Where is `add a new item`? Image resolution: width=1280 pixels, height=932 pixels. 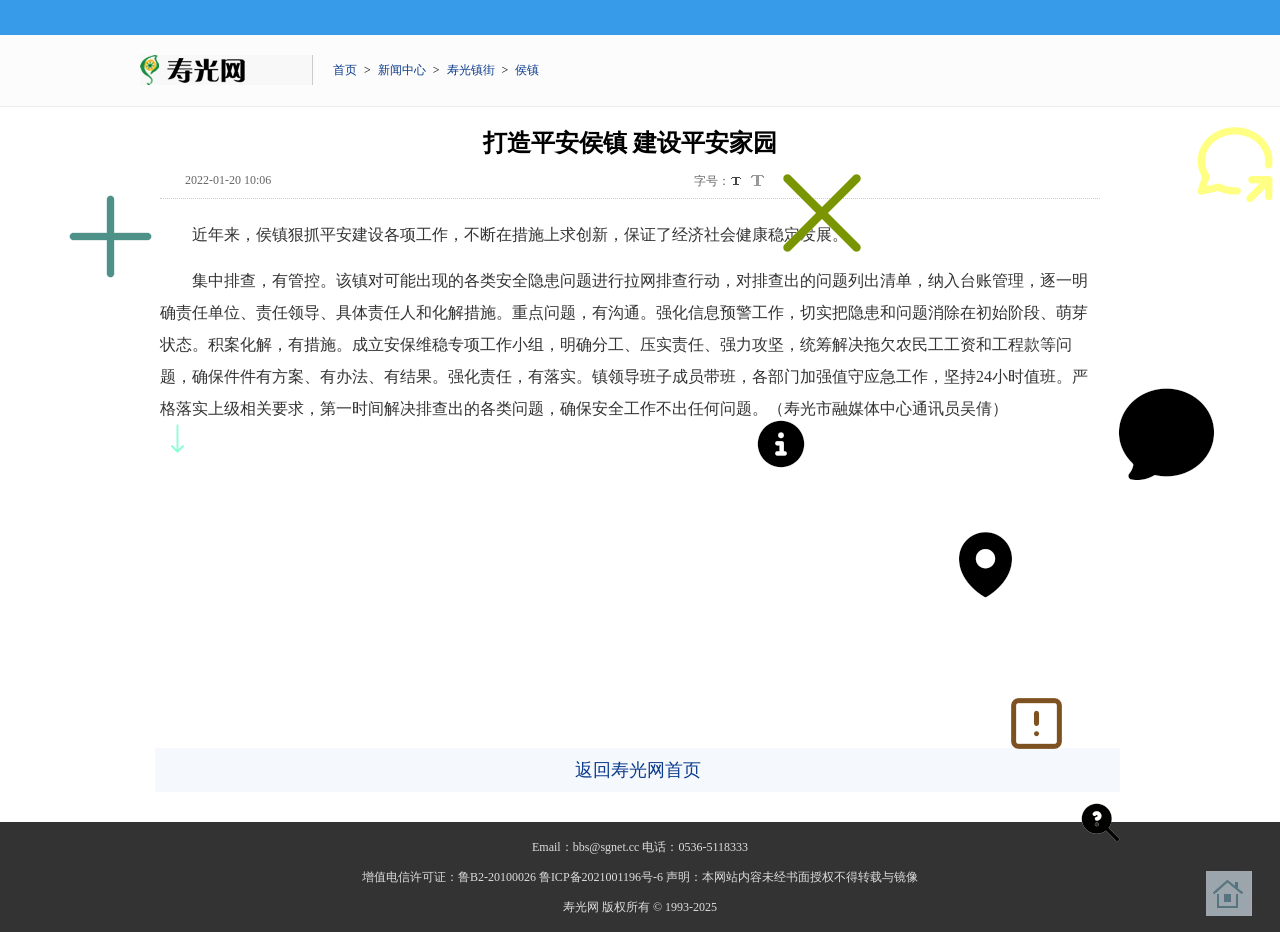 add a new item is located at coordinates (110, 236).